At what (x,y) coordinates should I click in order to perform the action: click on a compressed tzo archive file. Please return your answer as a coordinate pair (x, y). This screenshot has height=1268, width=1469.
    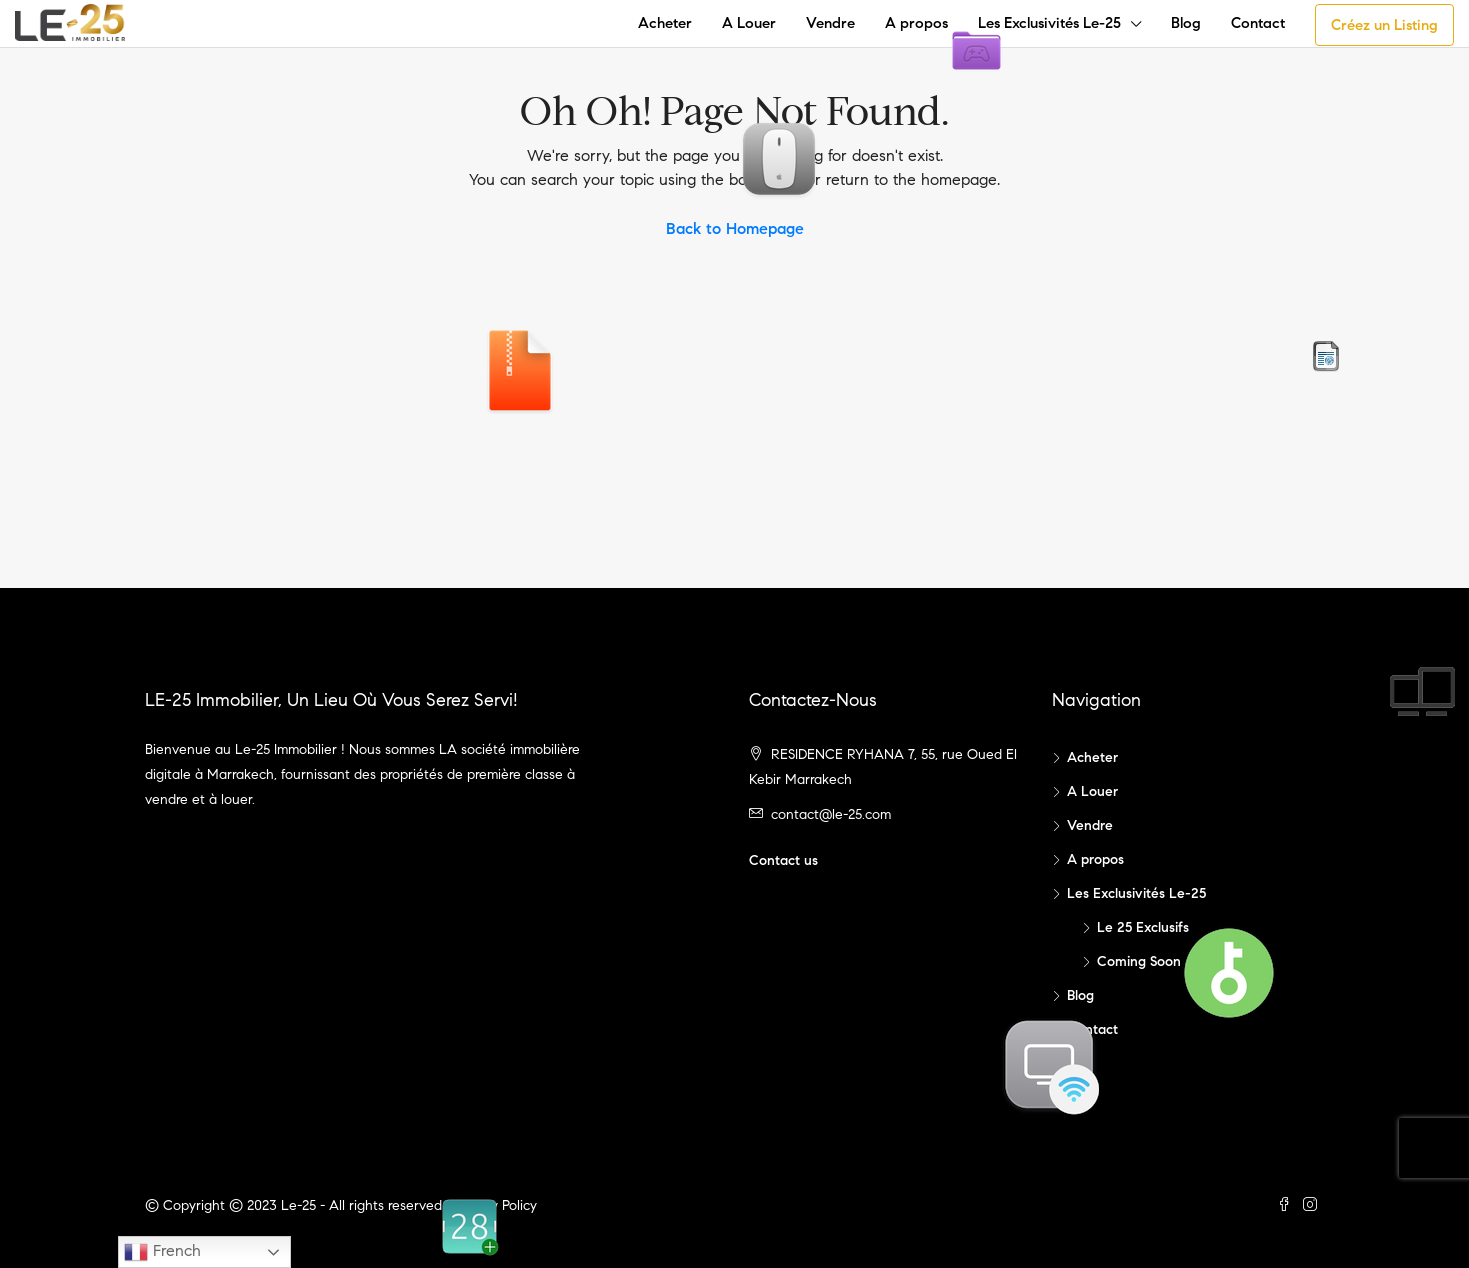
    Looking at the image, I should click on (520, 372).